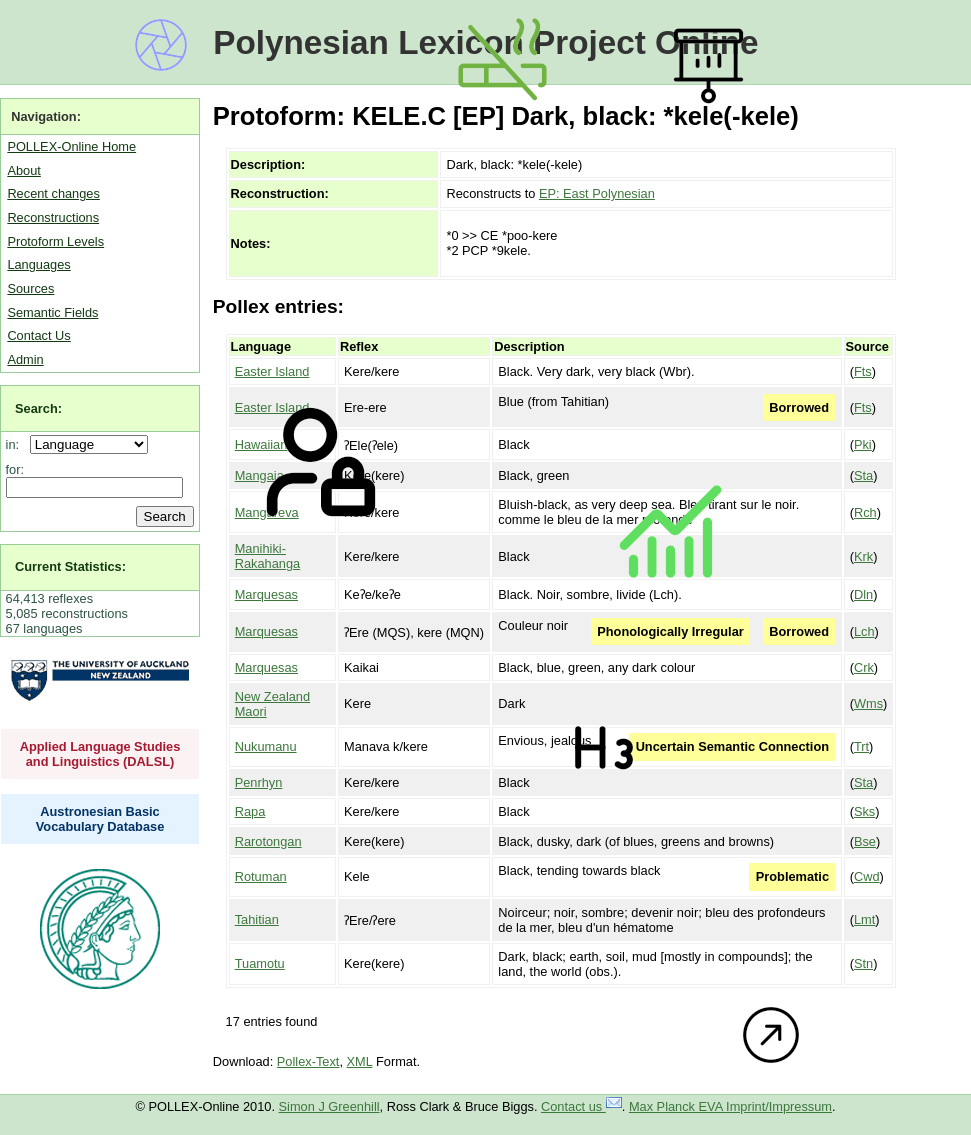 The height and width of the screenshot is (1135, 971). Describe the element at coordinates (161, 45) in the screenshot. I see `adjust camera aperture settings` at that location.